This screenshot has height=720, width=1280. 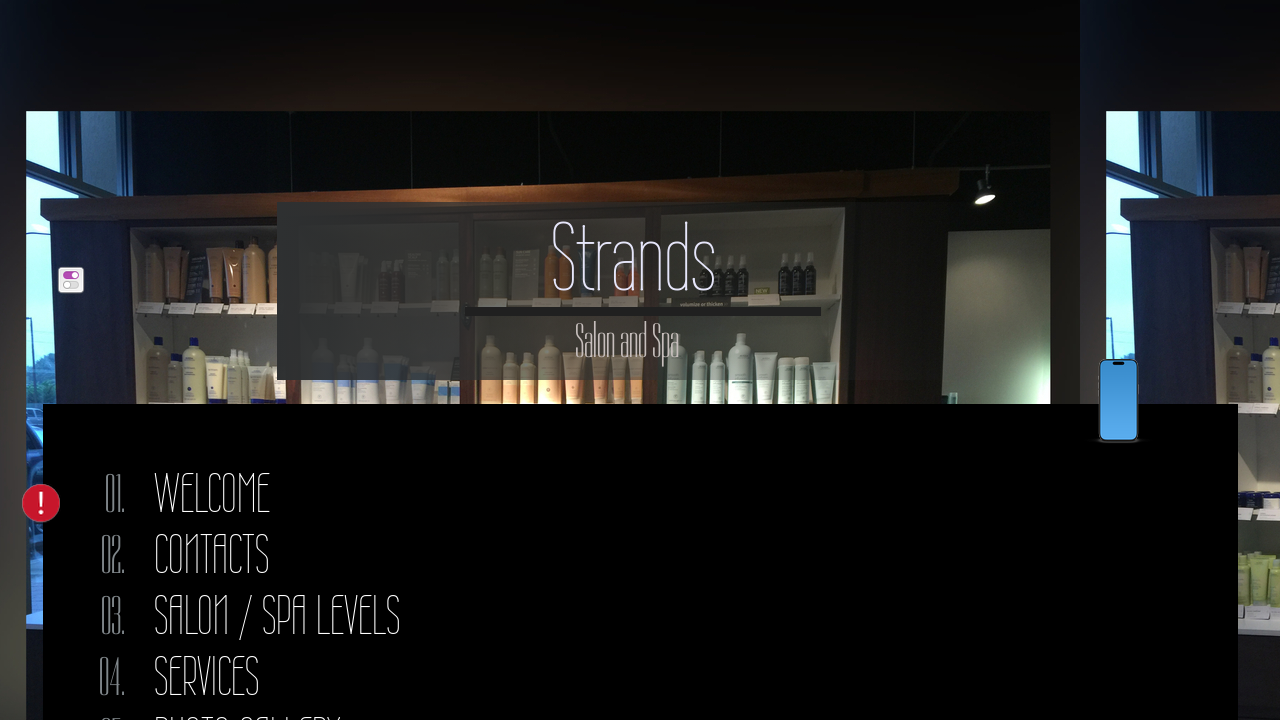 I want to click on open desktop preferences or settings, so click(x=71, y=280).